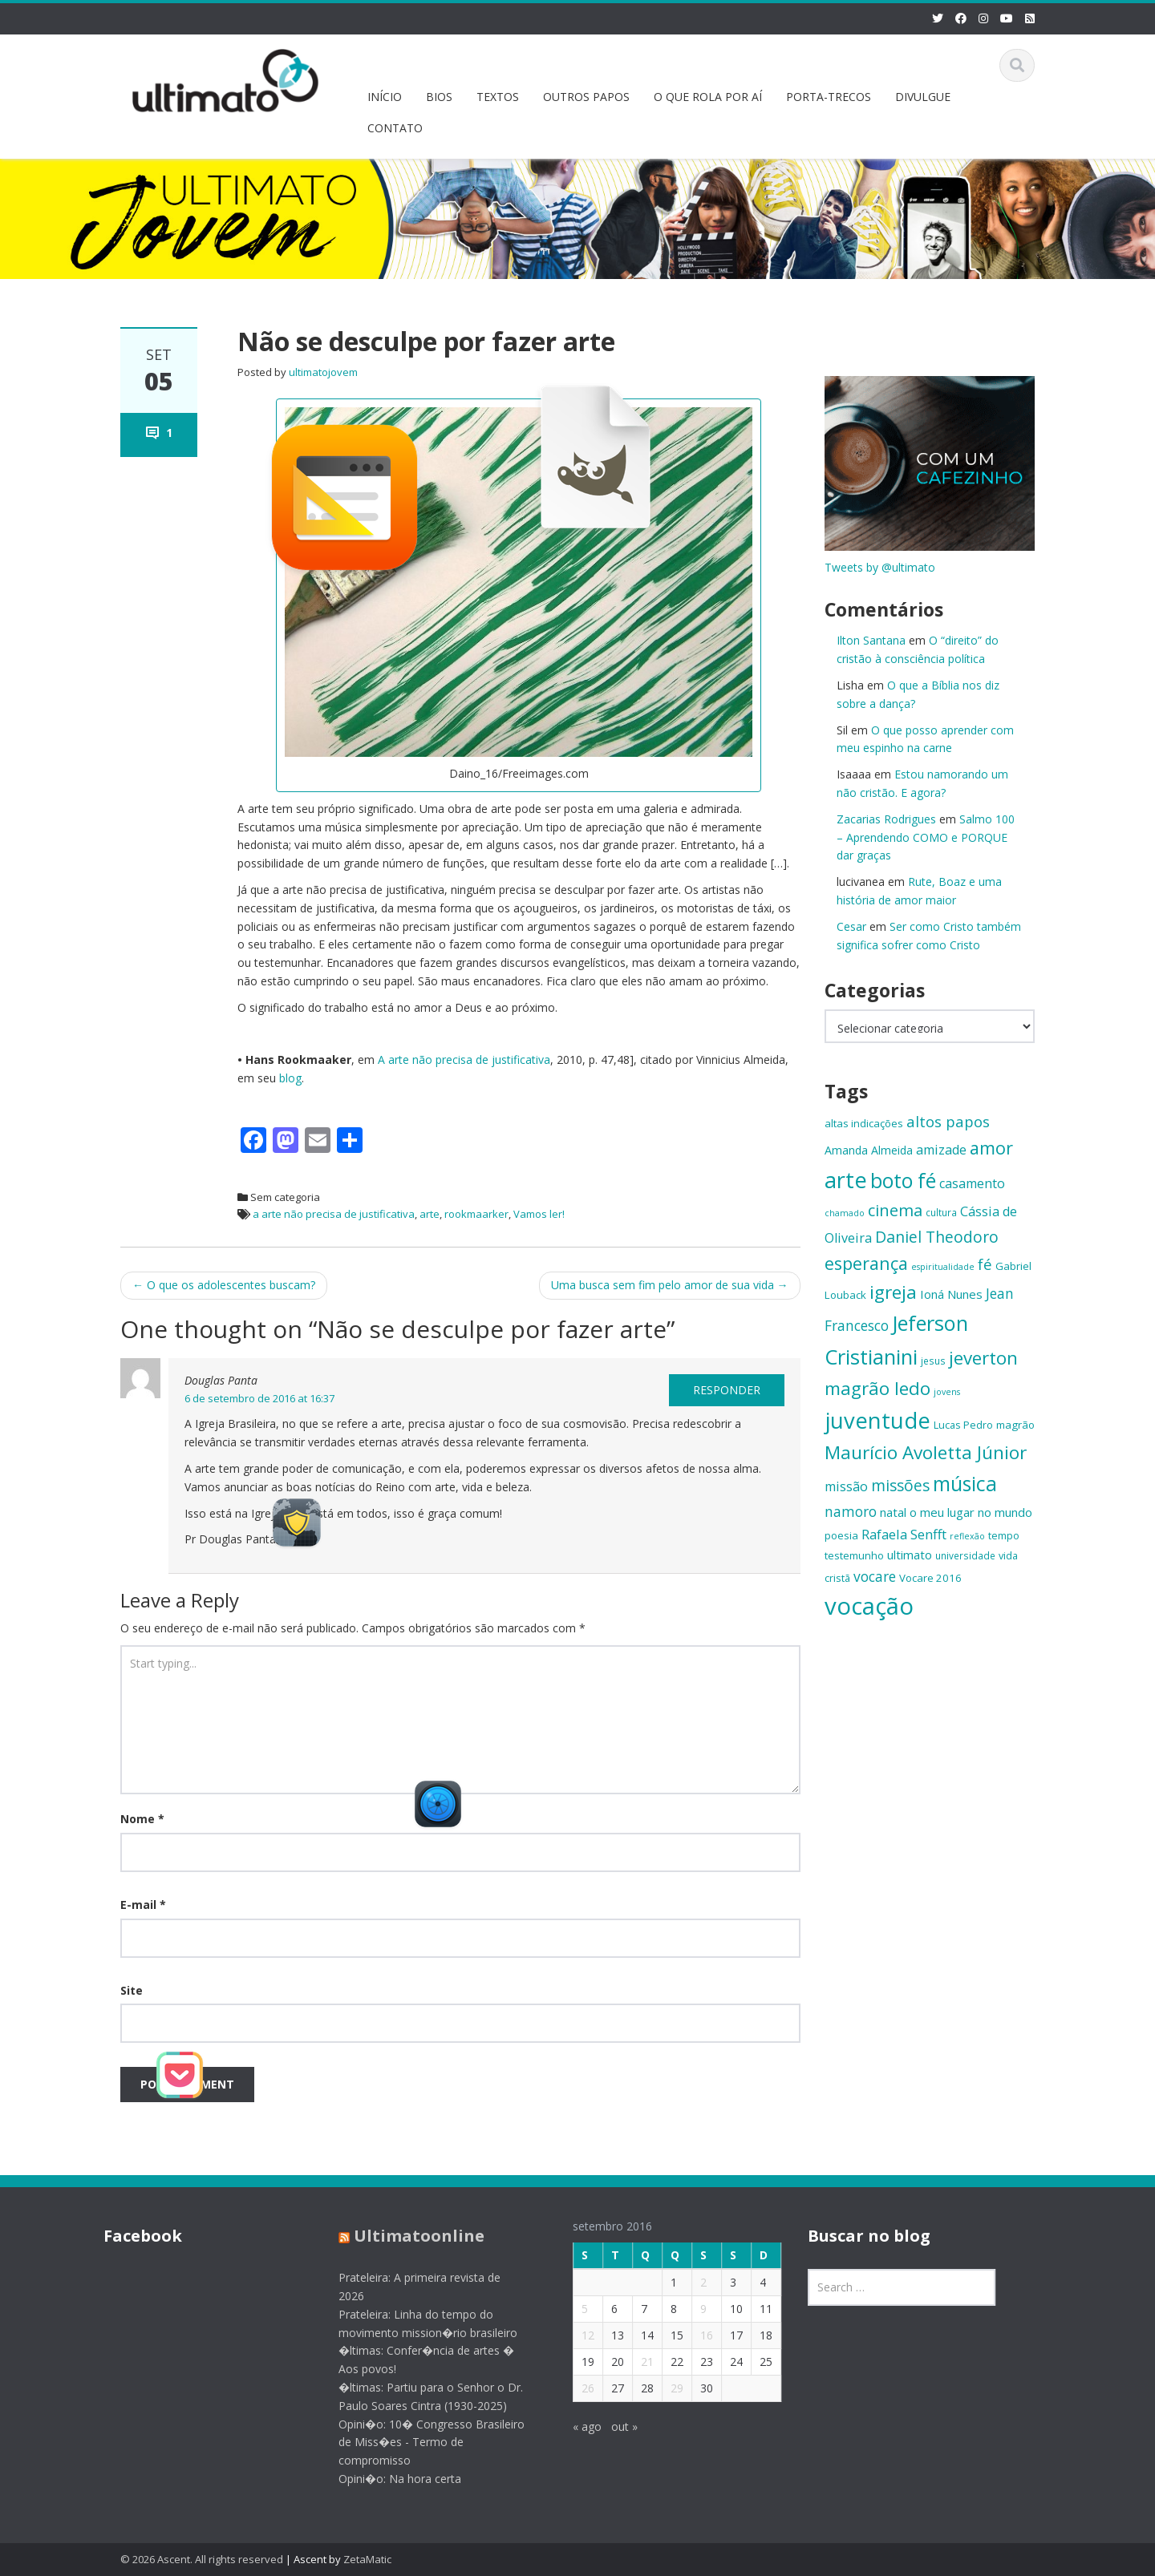 The width and height of the screenshot is (1155, 2576). Describe the element at coordinates (344, 497) in the screenshot. I see `open Cambalache GTK UI designer app` at that location.